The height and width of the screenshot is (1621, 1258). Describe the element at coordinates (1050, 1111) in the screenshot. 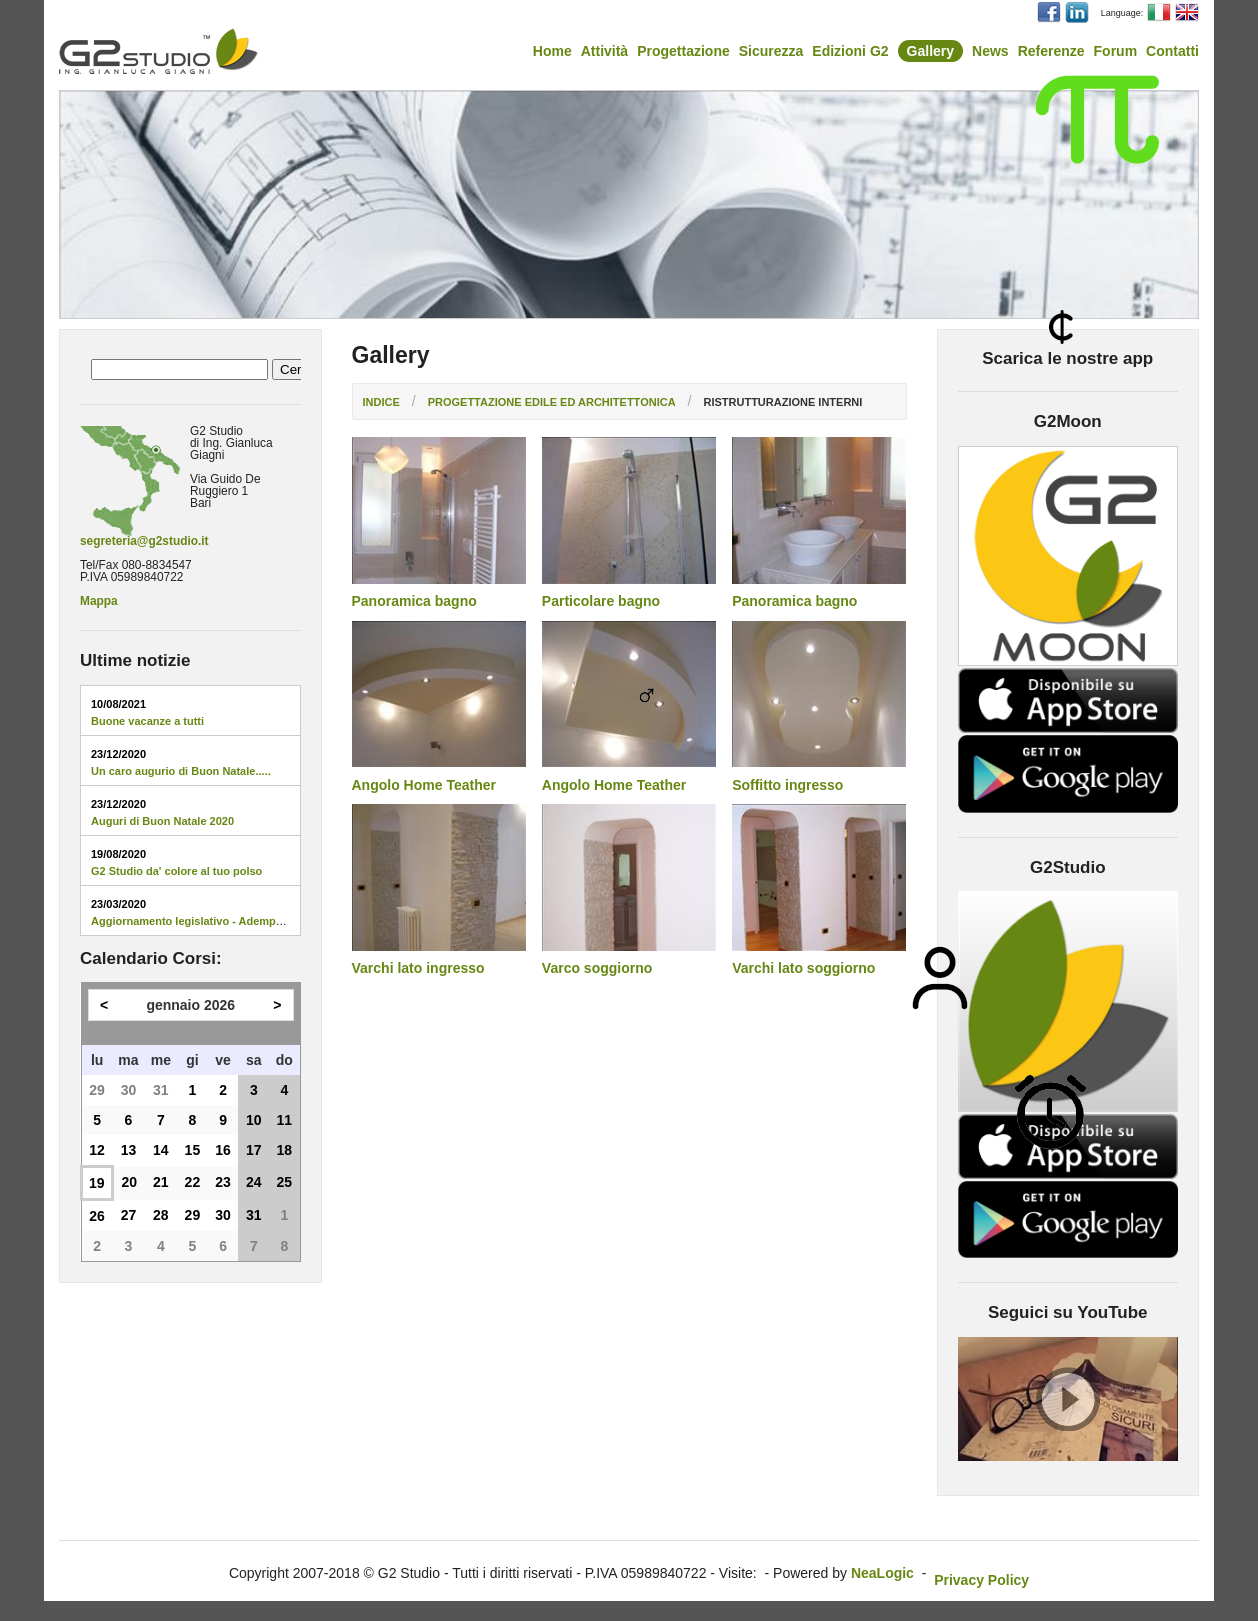

I see `access your alarms` at that location.